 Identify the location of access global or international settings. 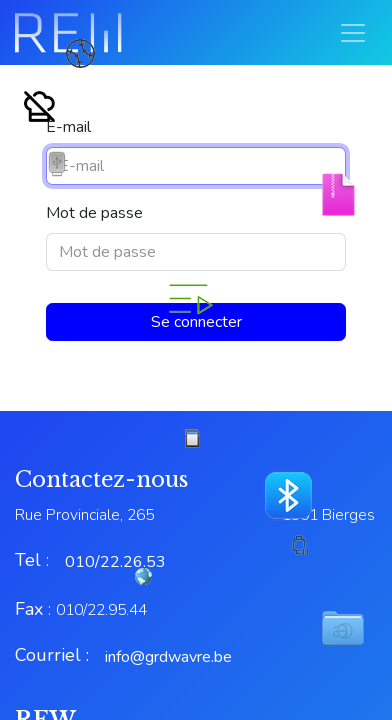
(143, 576).